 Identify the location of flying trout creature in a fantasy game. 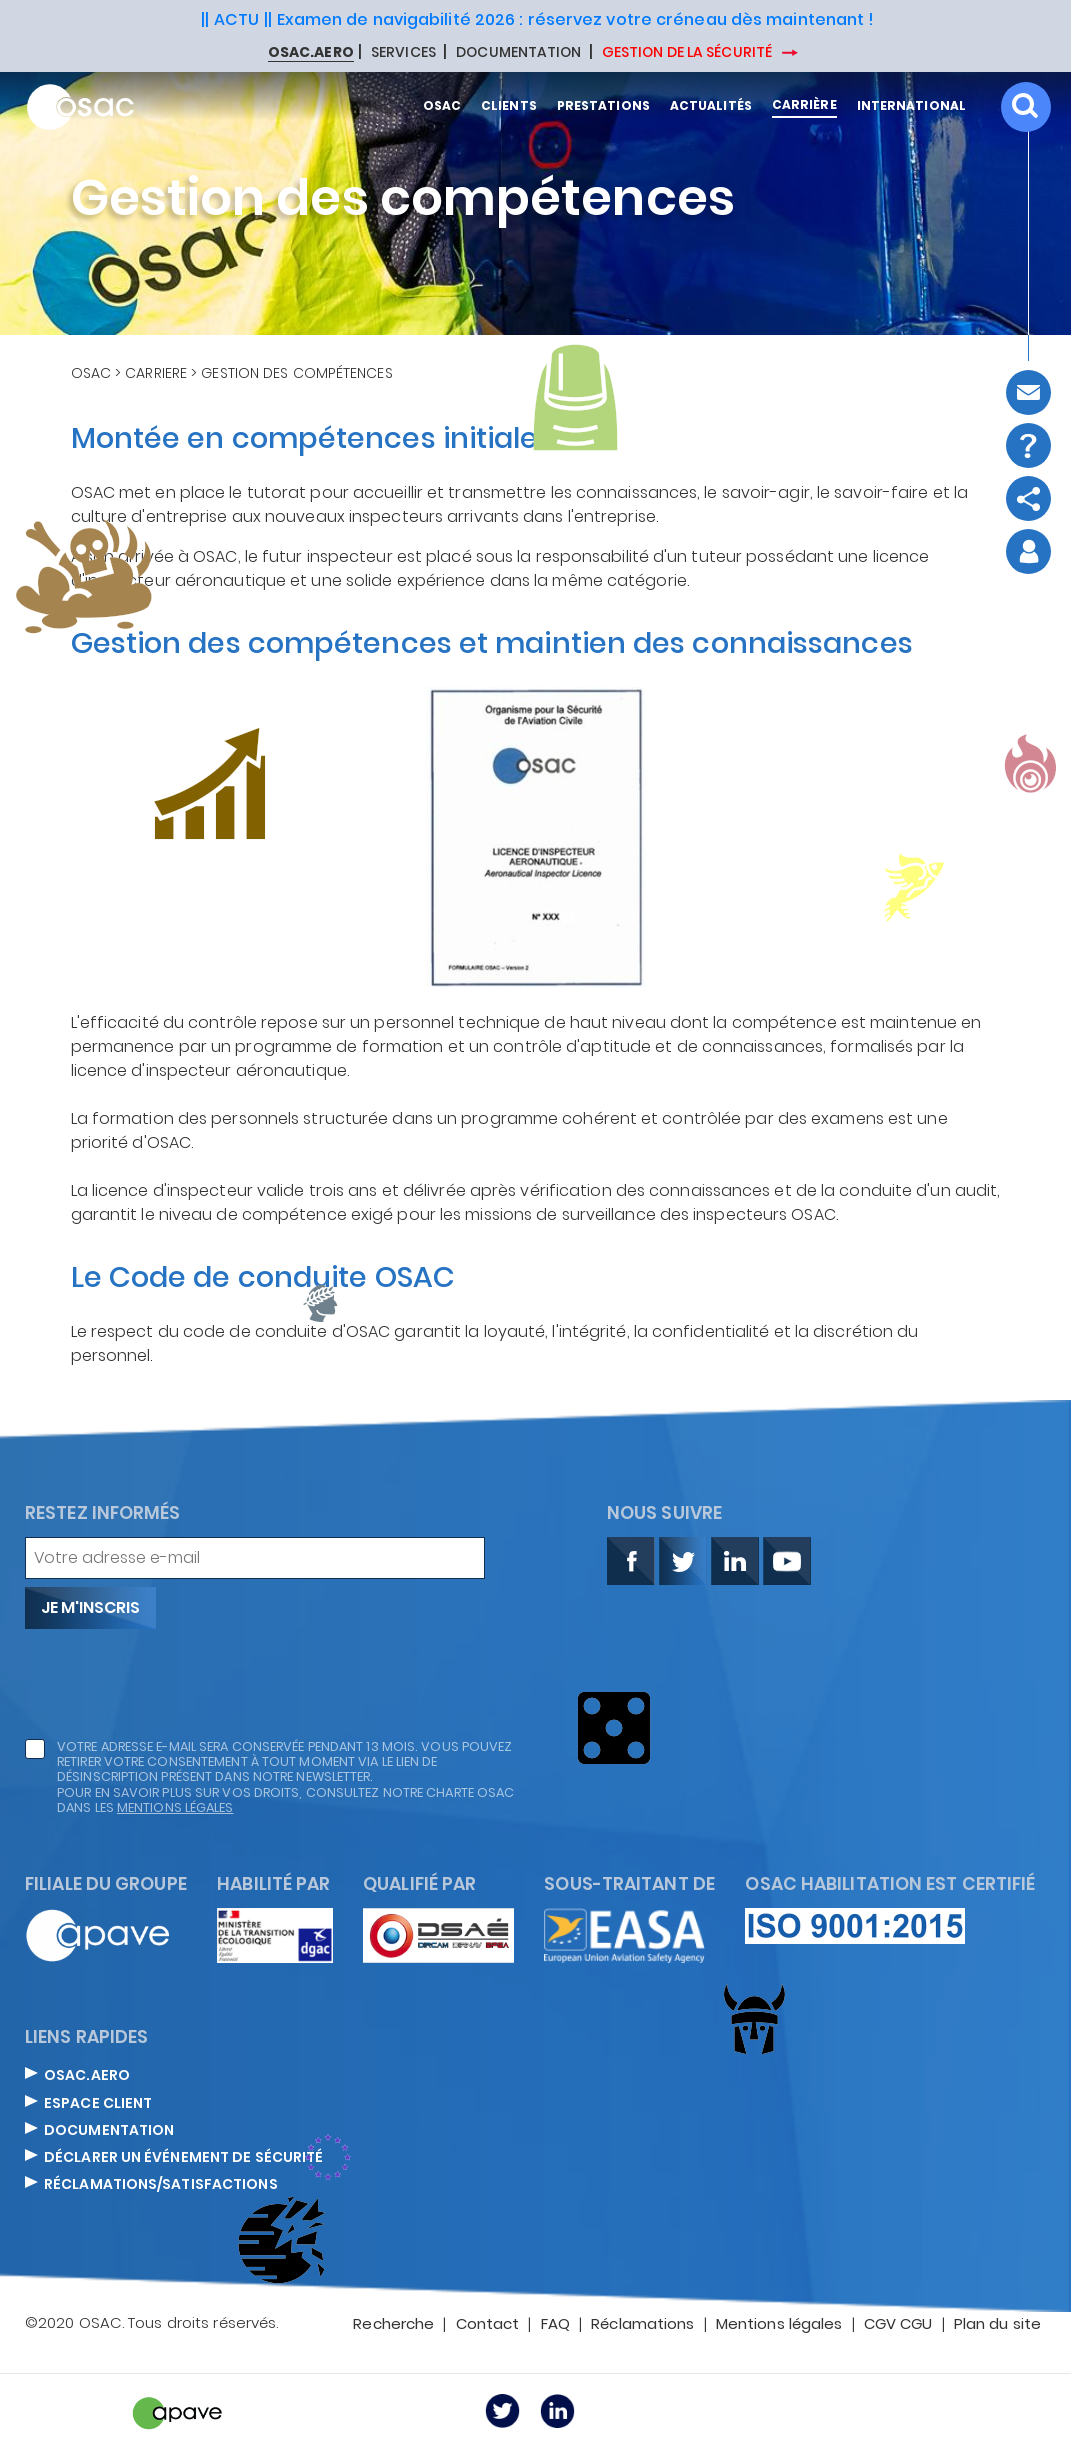
(914, 887).